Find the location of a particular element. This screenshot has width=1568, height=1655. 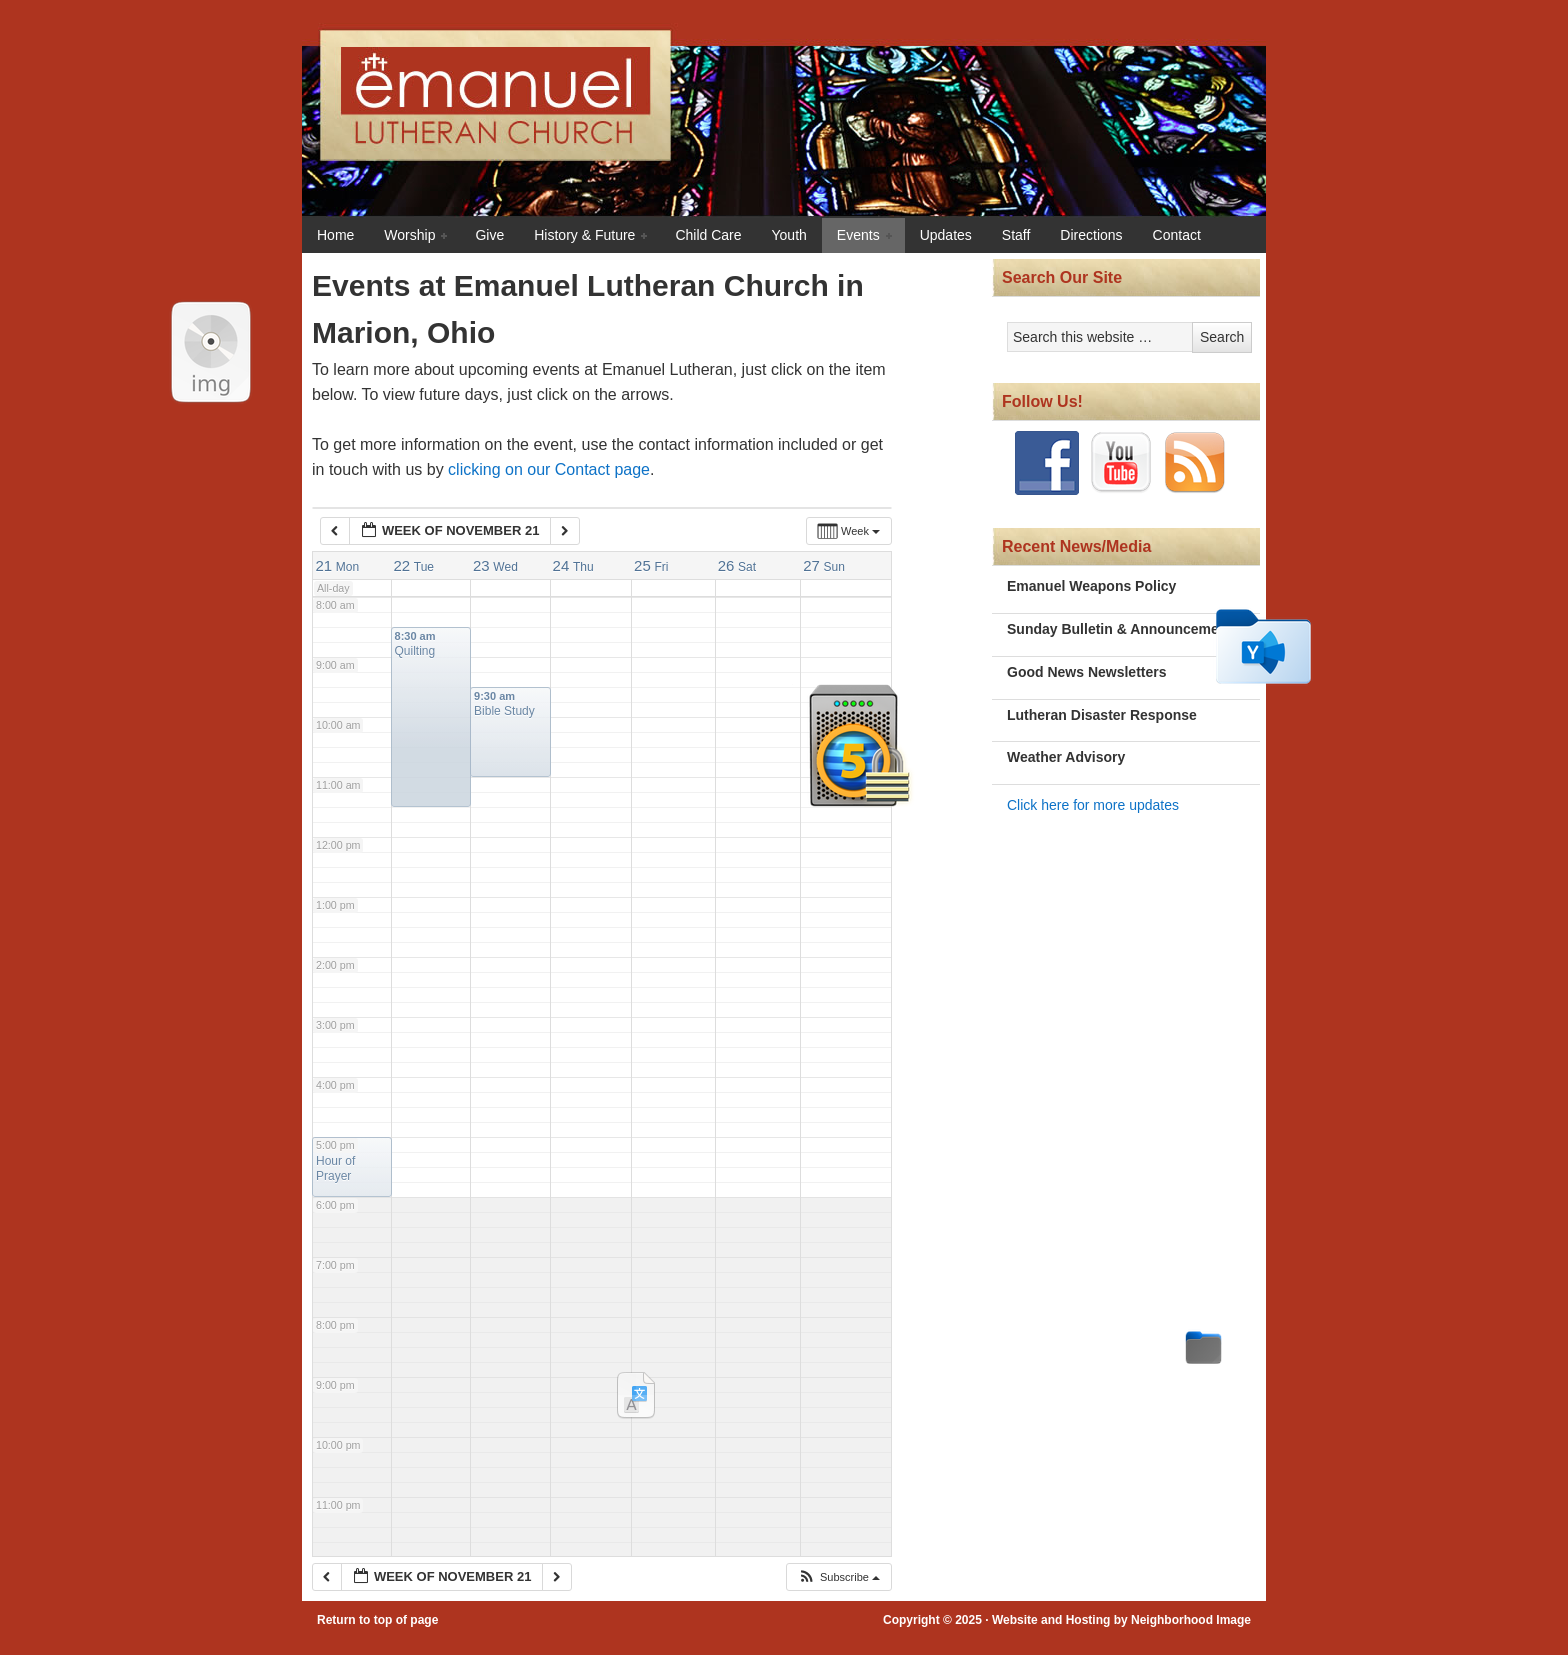

indicates a locked RAID 5 storage array is located at coordinates (853, 745).